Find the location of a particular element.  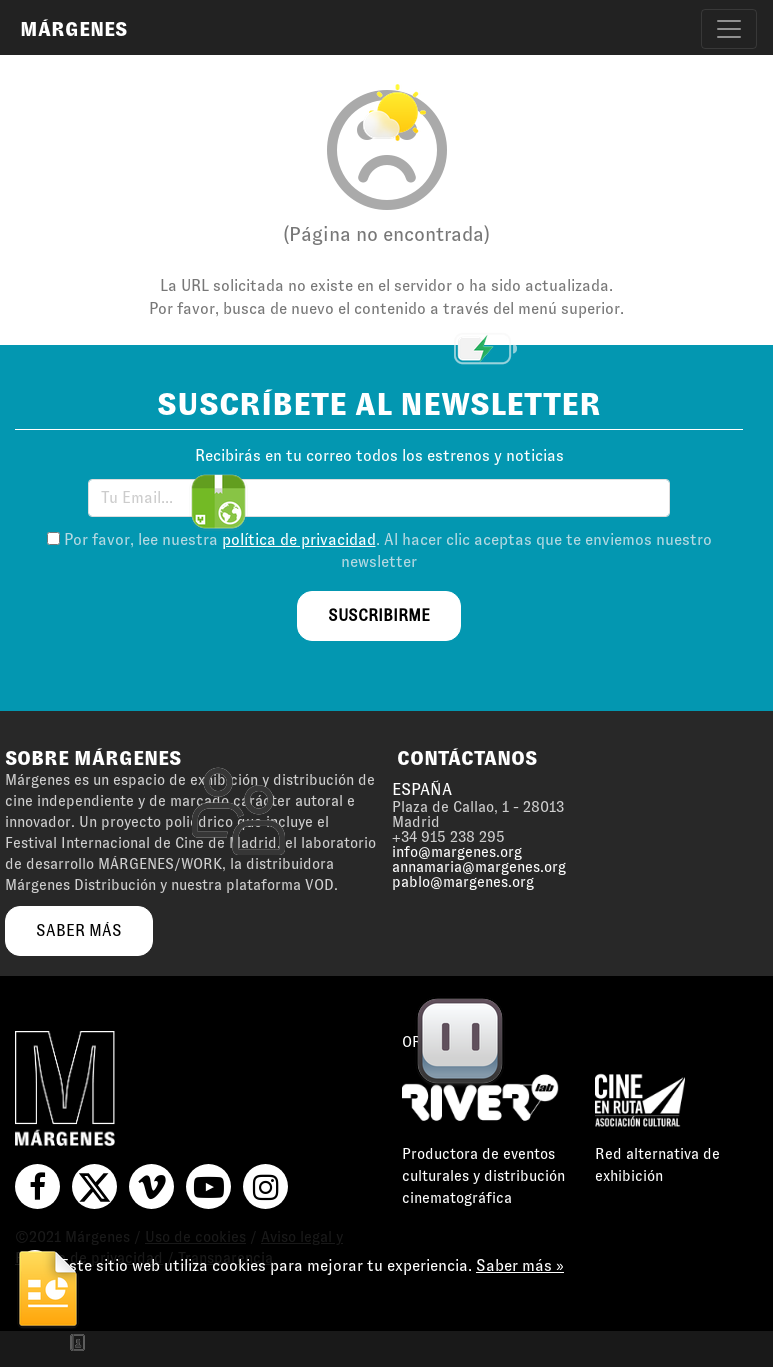

access user account settings is located at coordinates (238, 808).